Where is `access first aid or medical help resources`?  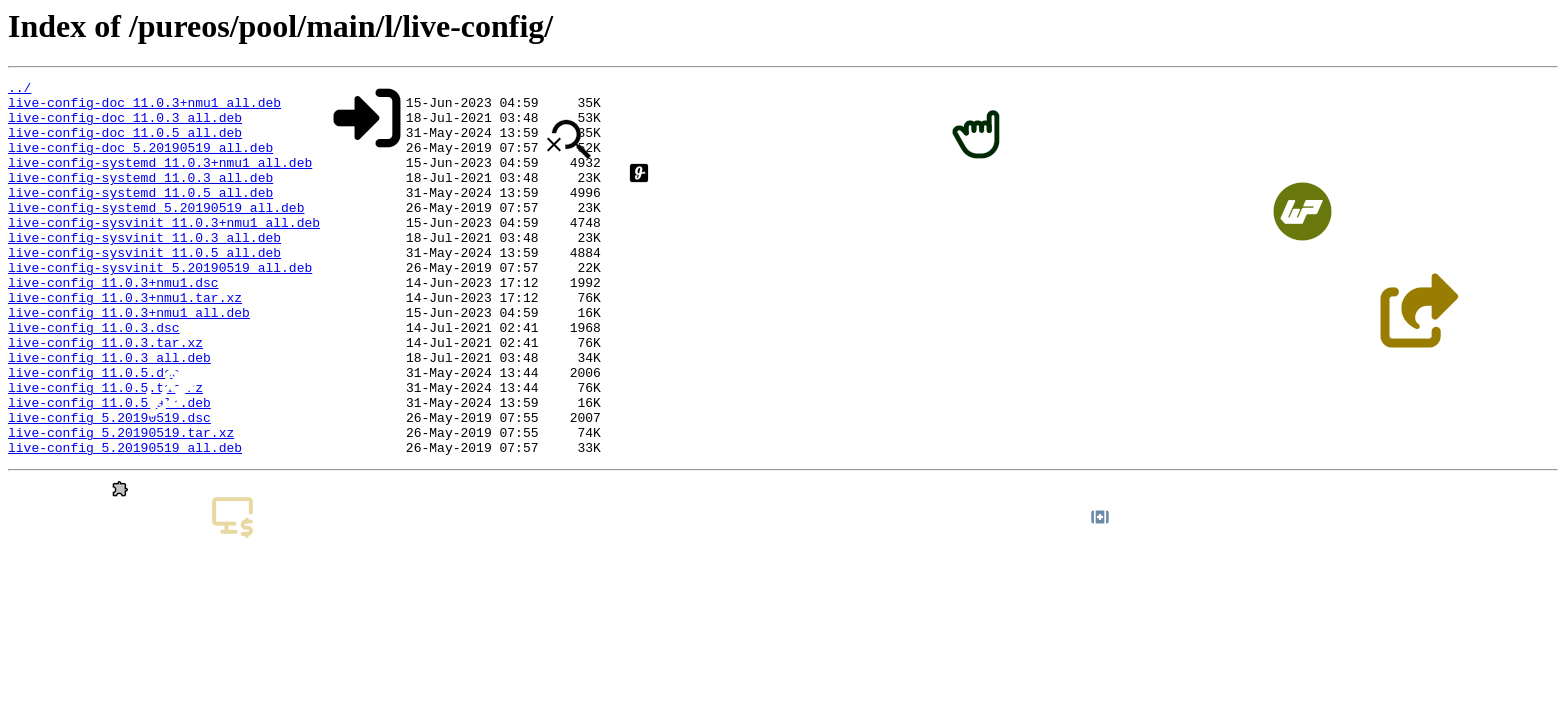
access first aid or medical help resources is located at coordinates (1100, 517).